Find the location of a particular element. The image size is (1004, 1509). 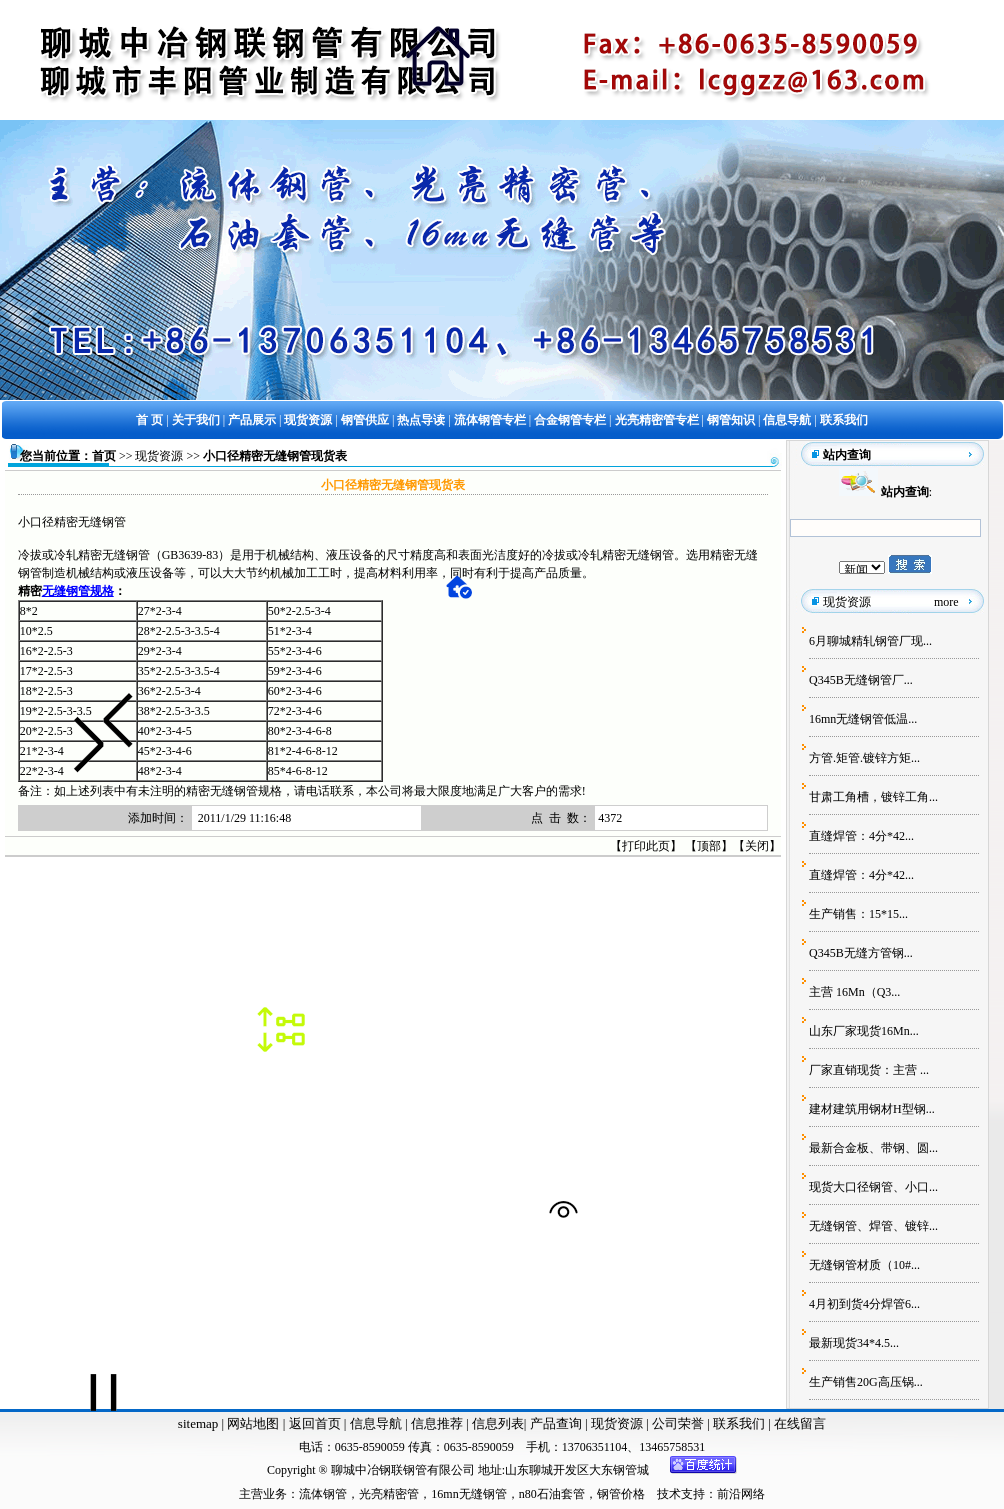

pause debugging session is located at coordinates (103, 1392).